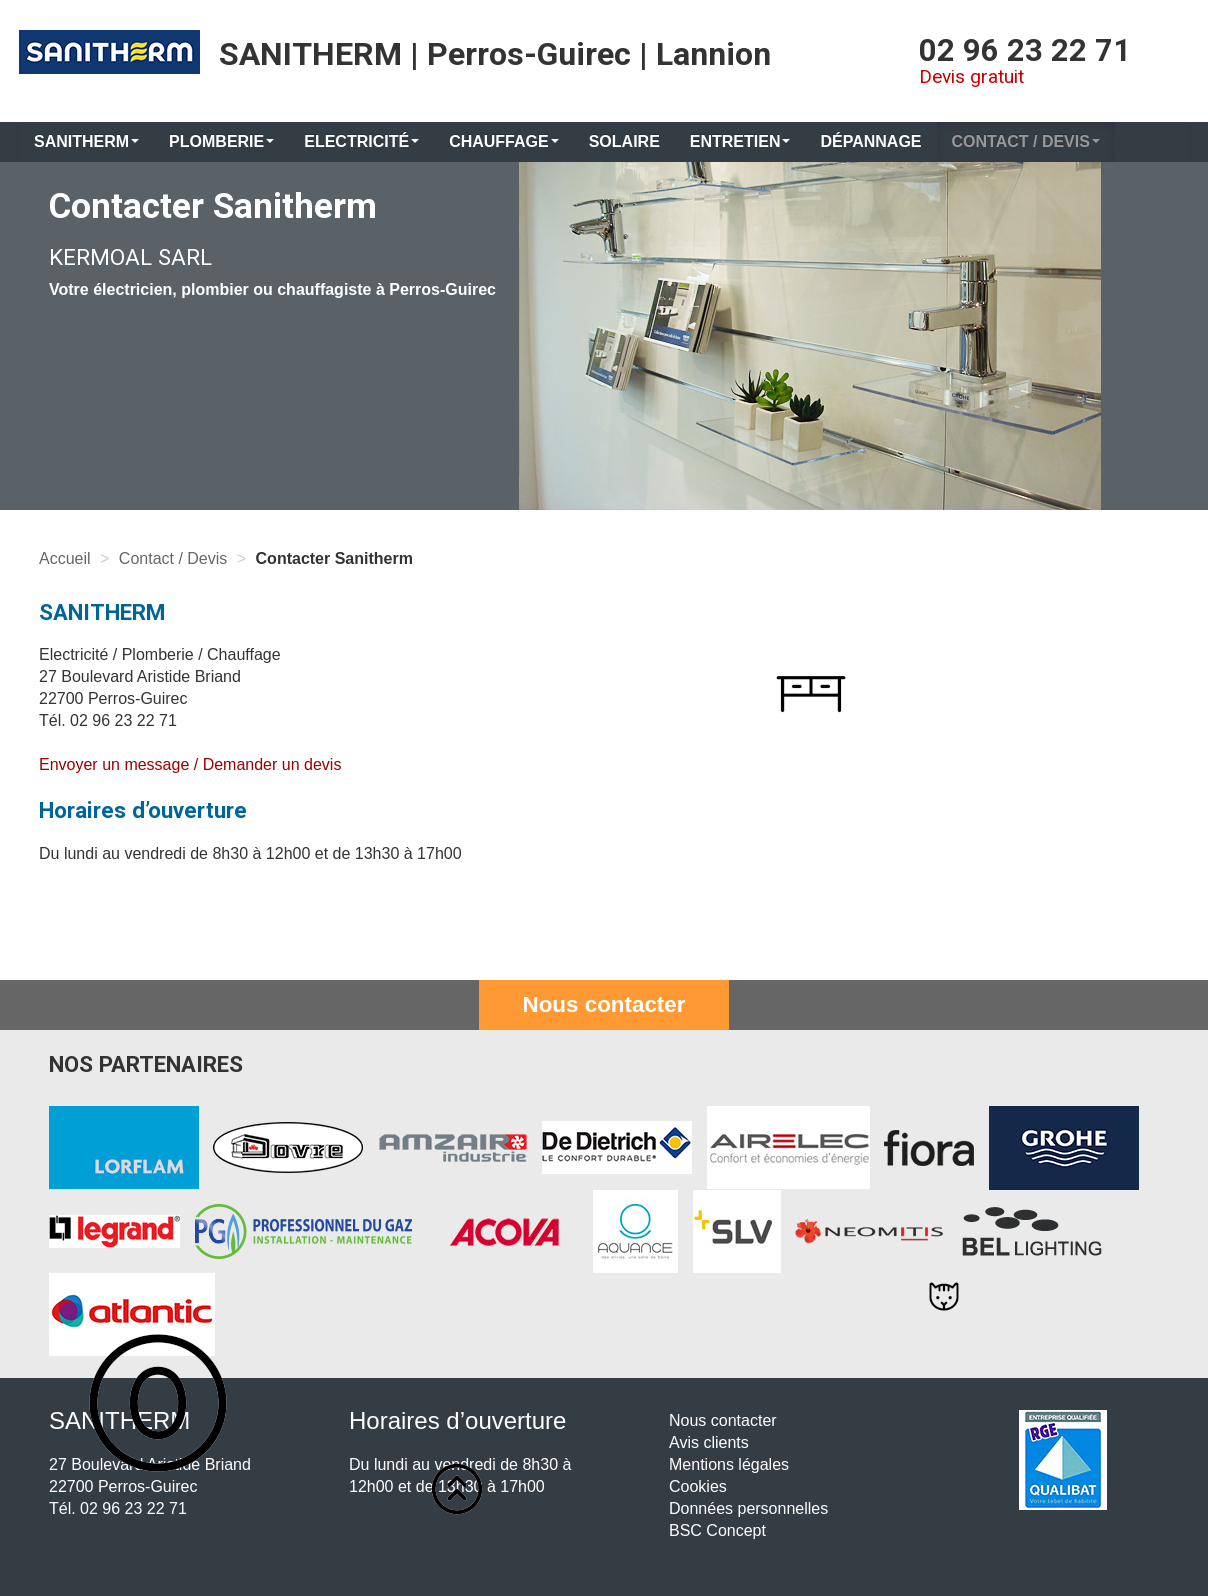 The image size is (1208, 1596). Describe the element at coordinates (811, 693) in the screenshot. I see `access desk or workspace settings` at that location.